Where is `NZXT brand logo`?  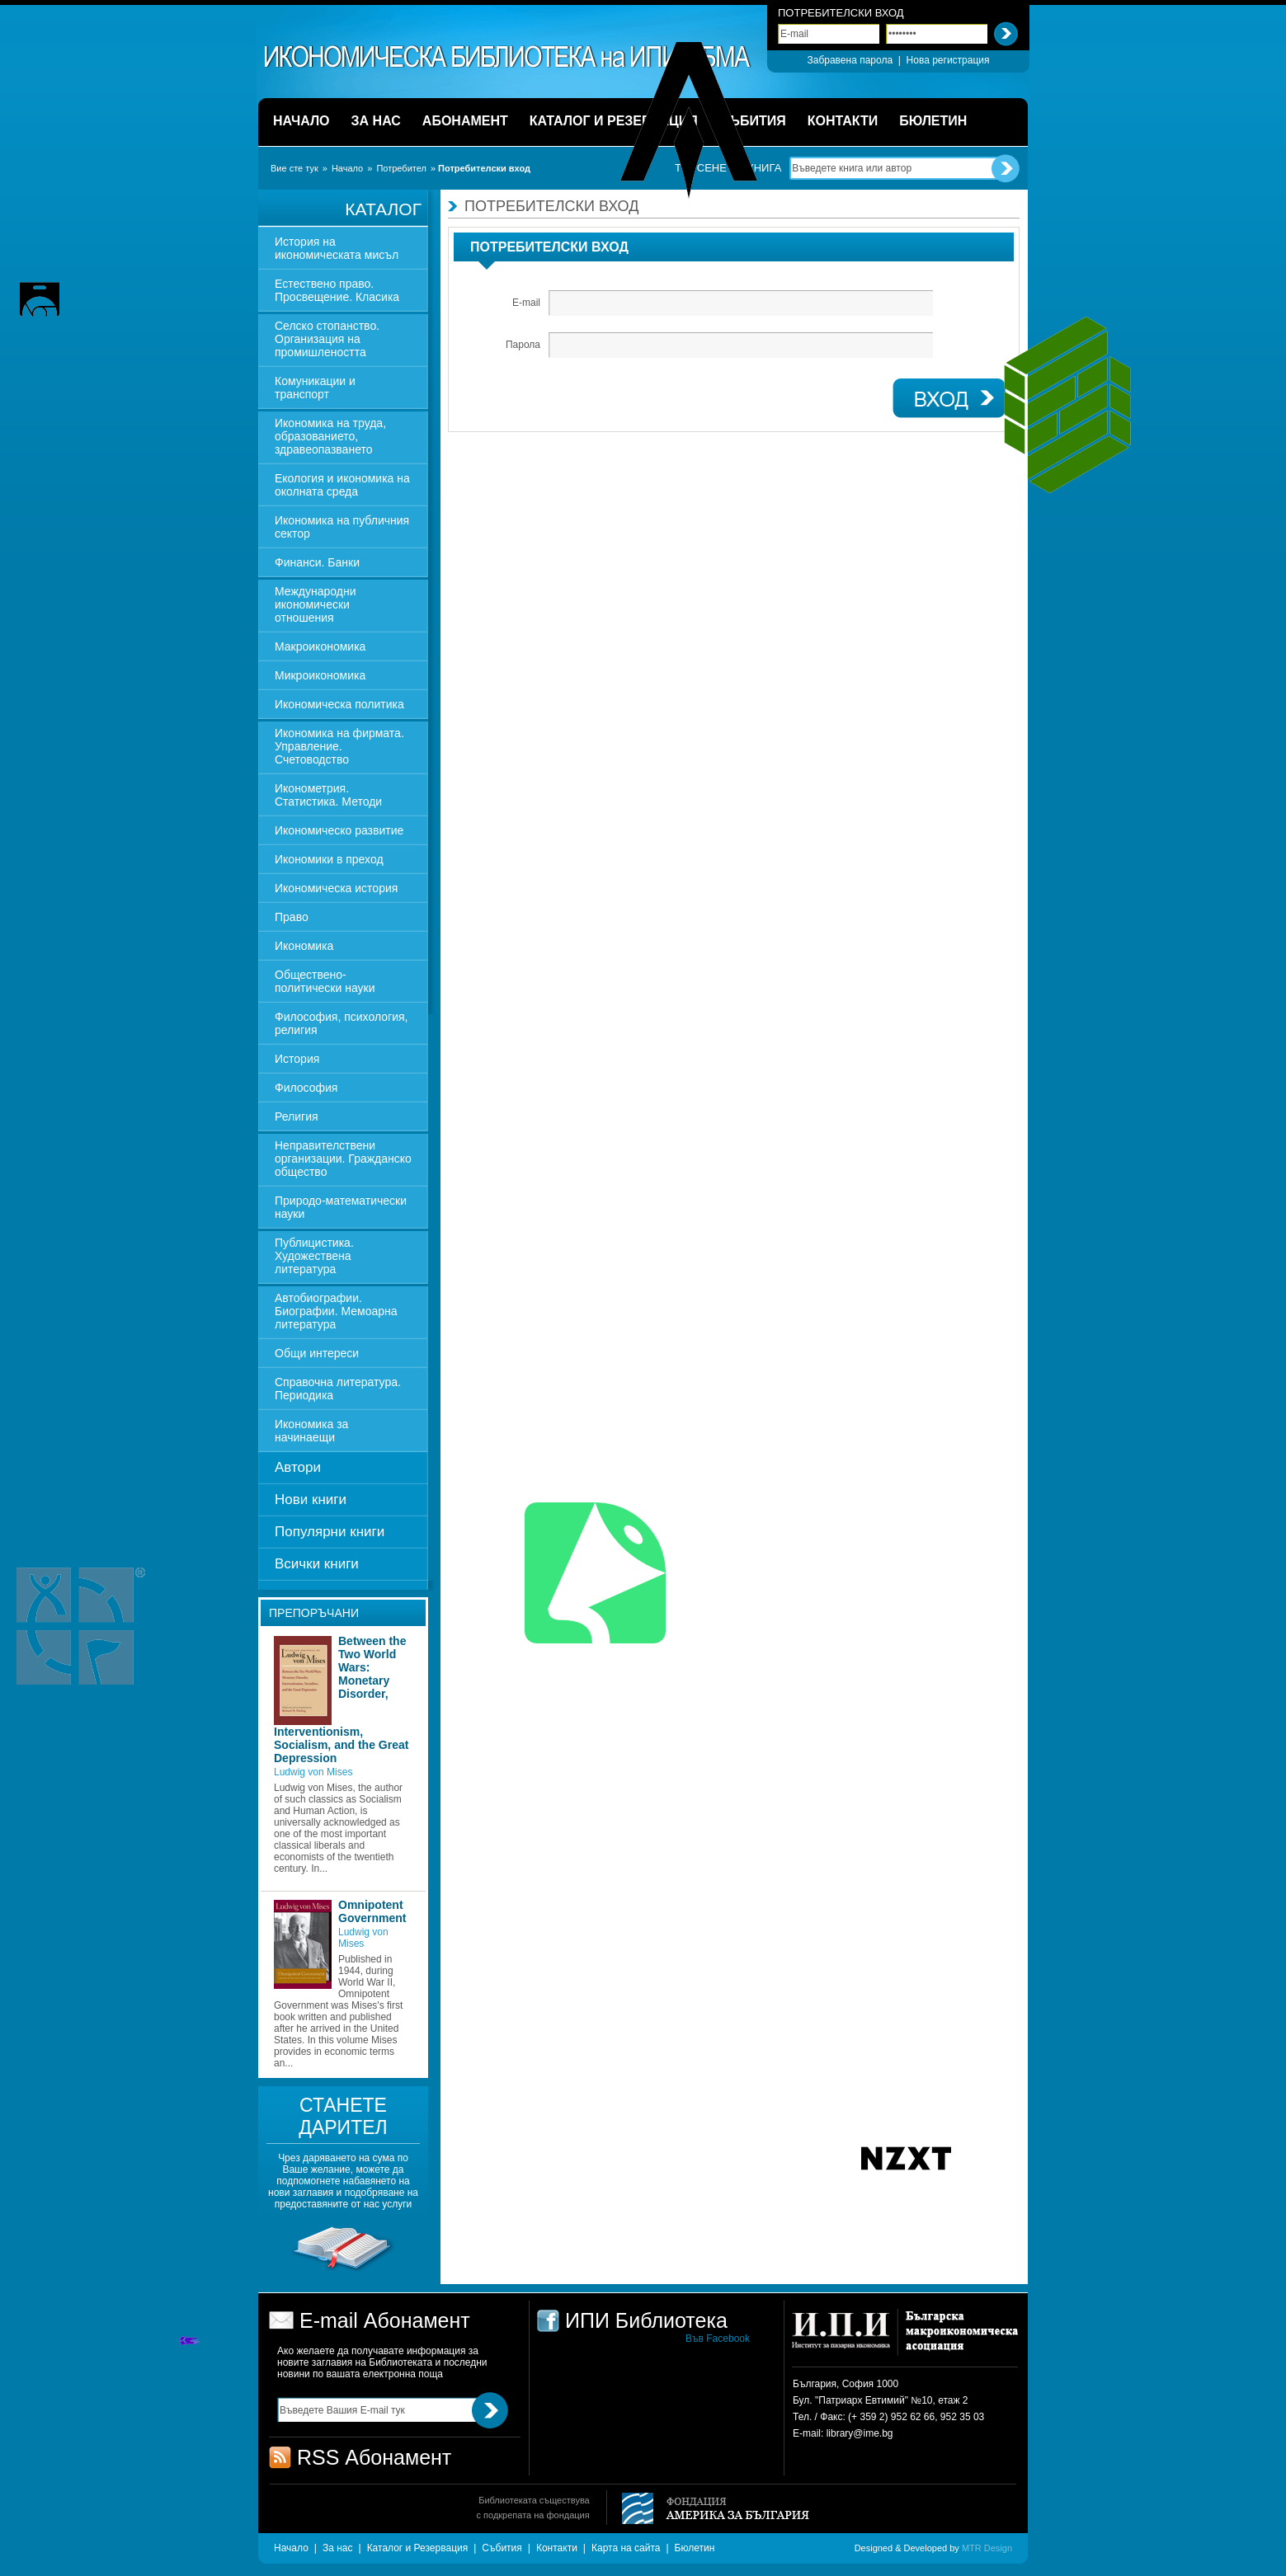 NZXT brand logo is located at coordinates (906, 2158).